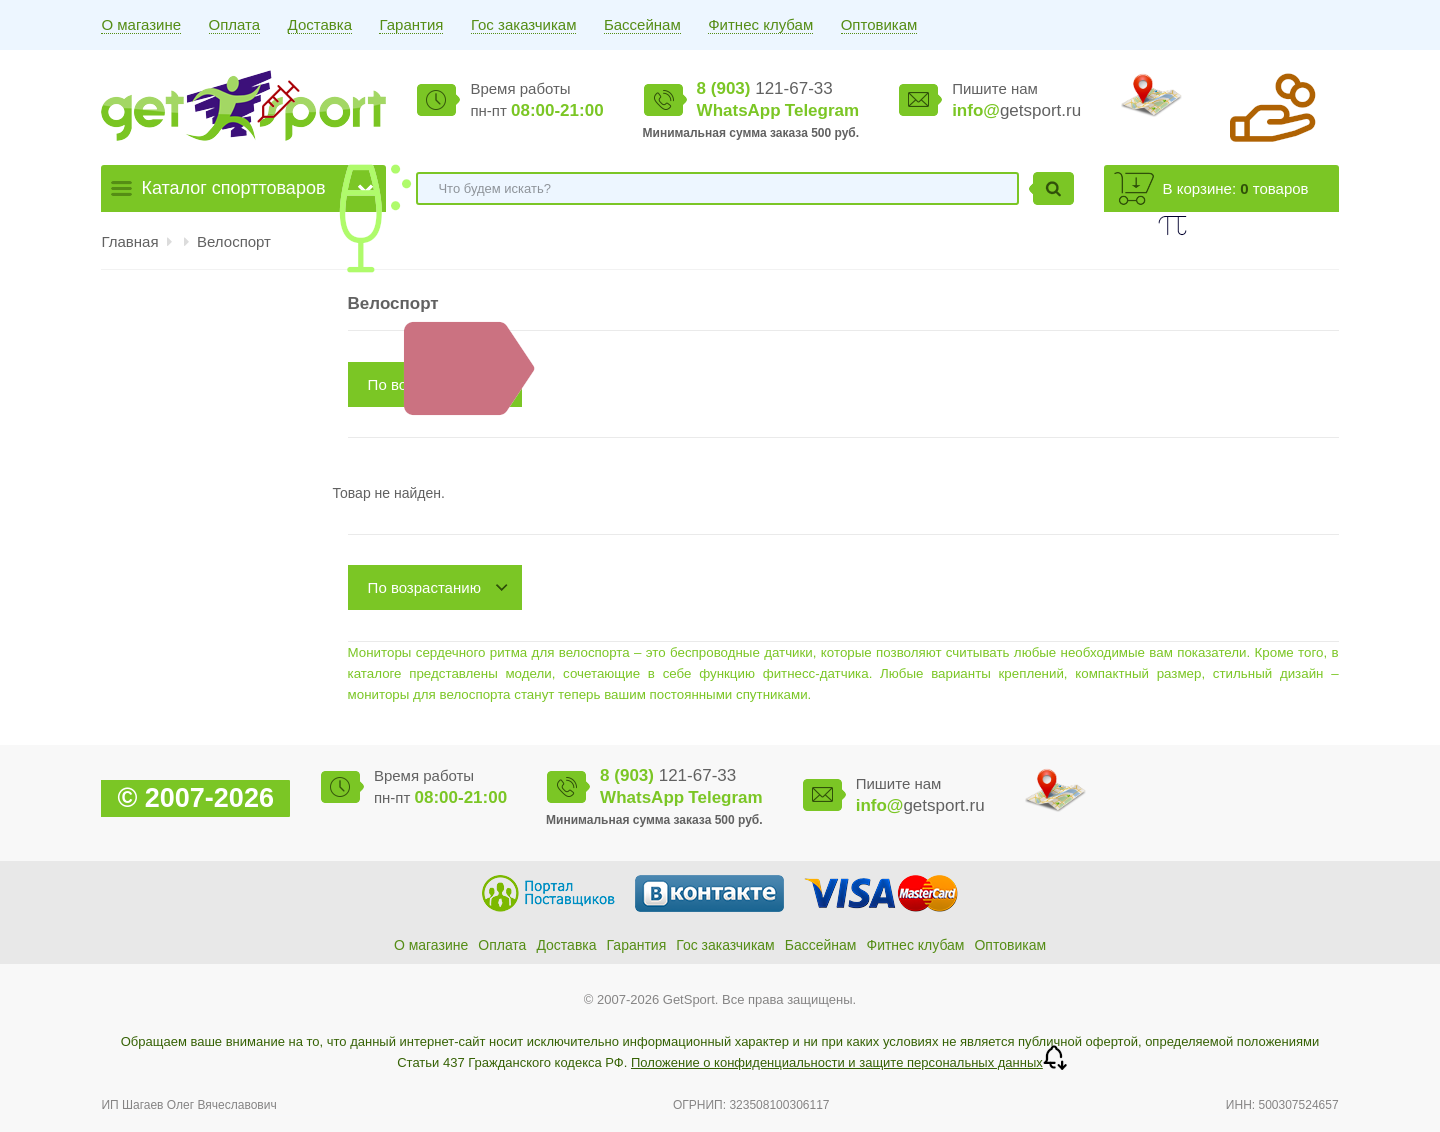  Describe the element at coordinates (278, 101) in the screenshot. I see `access medical or health information` at that location.